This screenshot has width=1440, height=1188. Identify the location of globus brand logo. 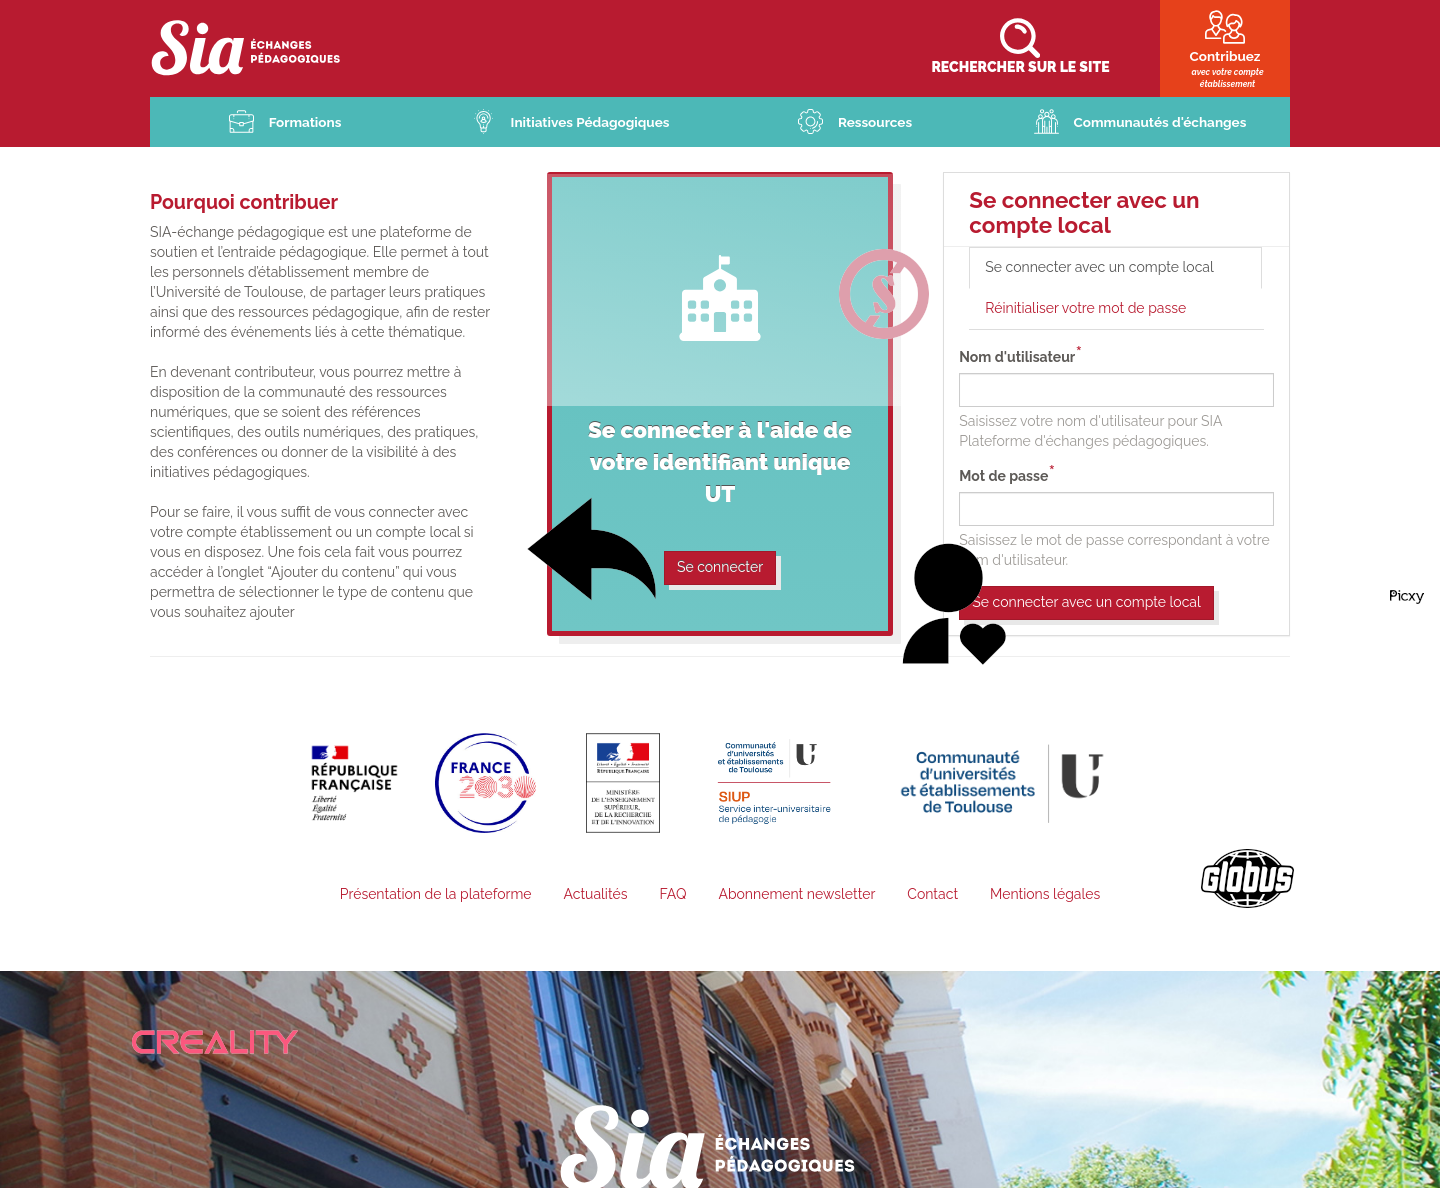
(1247, 878).